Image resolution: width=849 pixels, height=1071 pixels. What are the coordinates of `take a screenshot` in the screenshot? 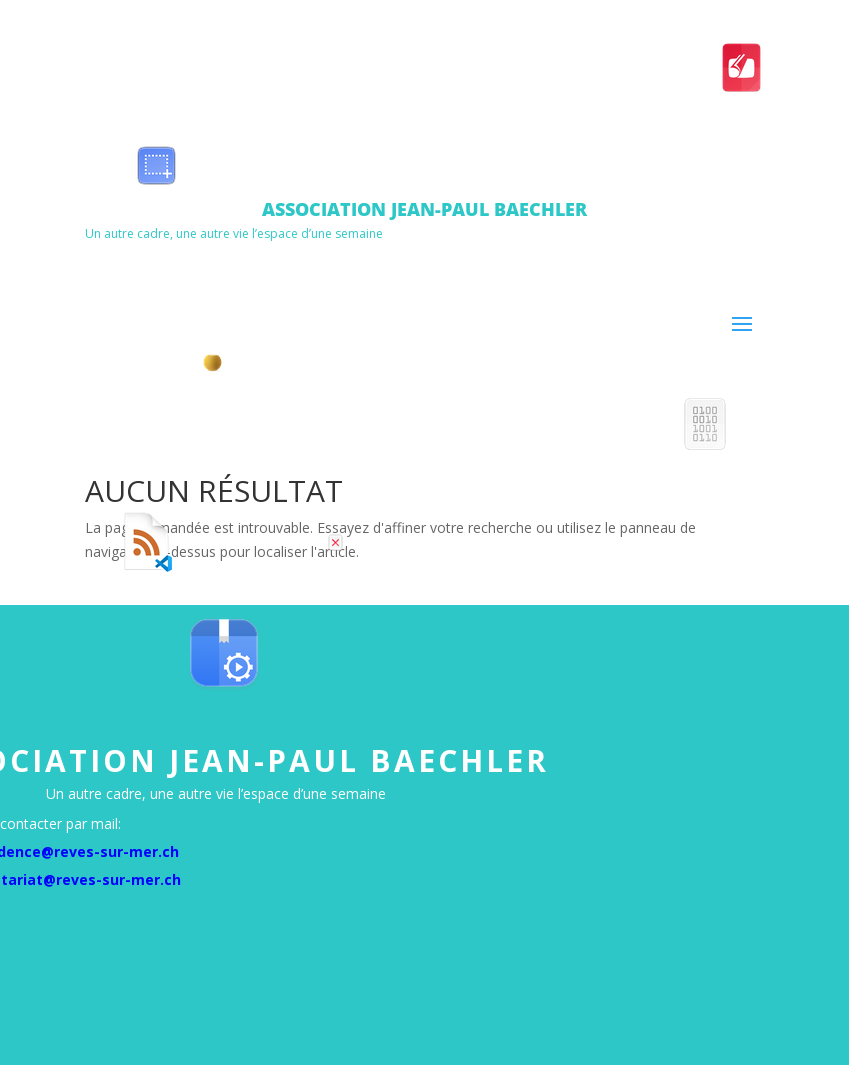 It's located at (156, 165).